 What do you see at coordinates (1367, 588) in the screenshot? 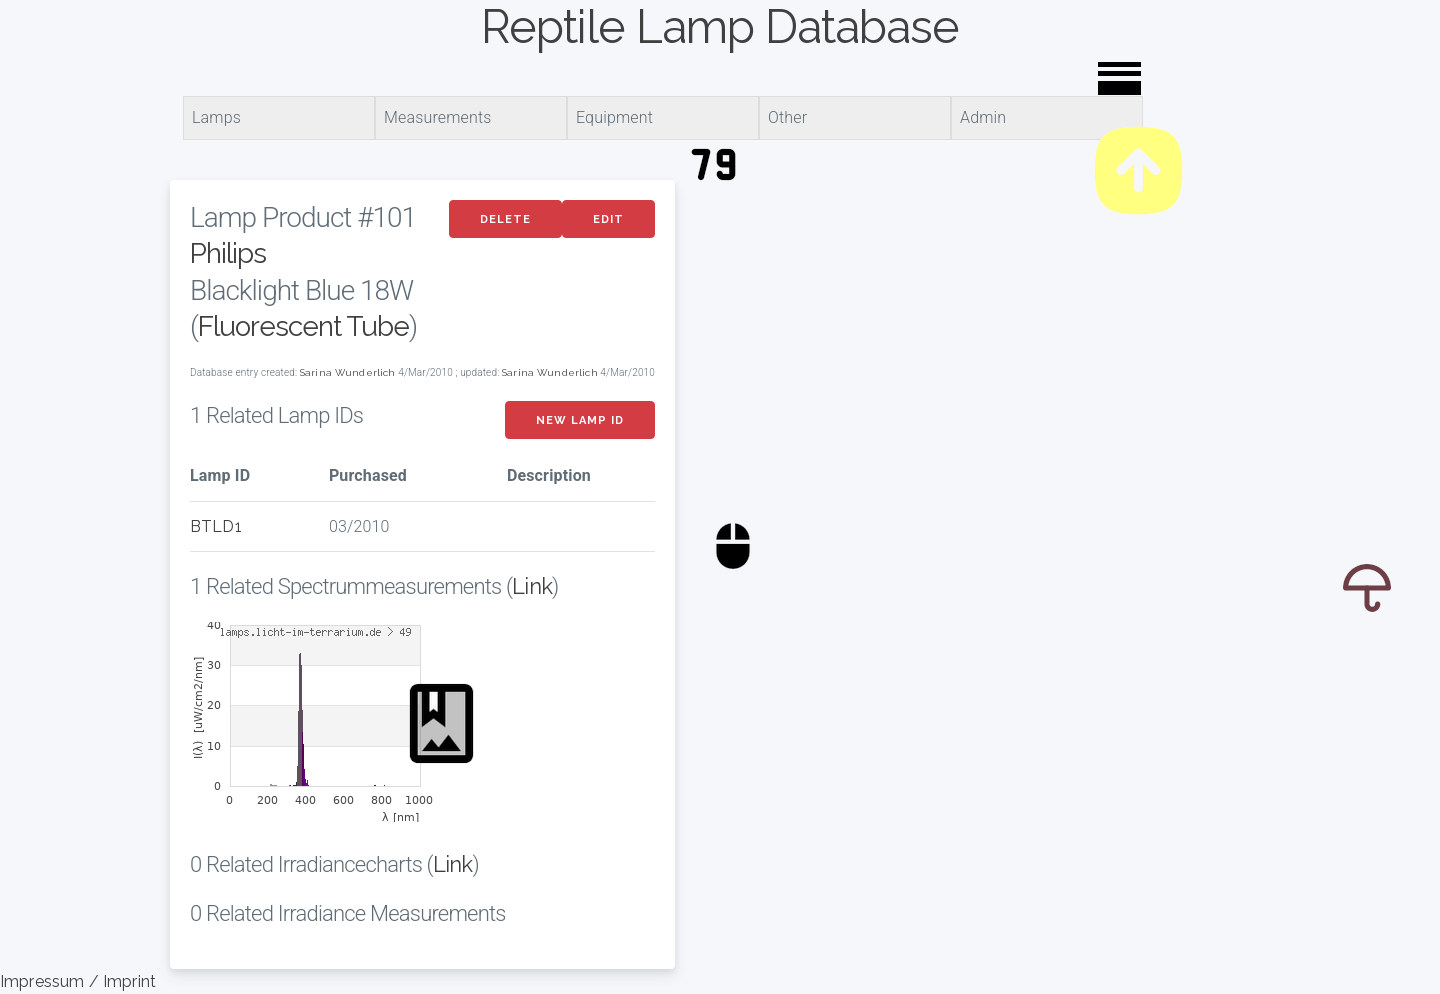
I see `view weather protection or rain forecast` at bounding box center [1367, 588].